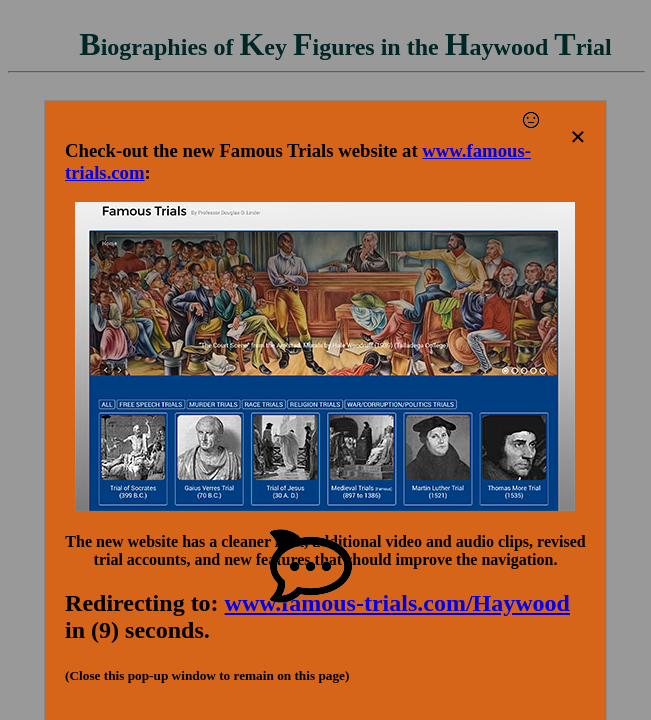  I want to click on rate your experience as neutral, so click(531, 120).